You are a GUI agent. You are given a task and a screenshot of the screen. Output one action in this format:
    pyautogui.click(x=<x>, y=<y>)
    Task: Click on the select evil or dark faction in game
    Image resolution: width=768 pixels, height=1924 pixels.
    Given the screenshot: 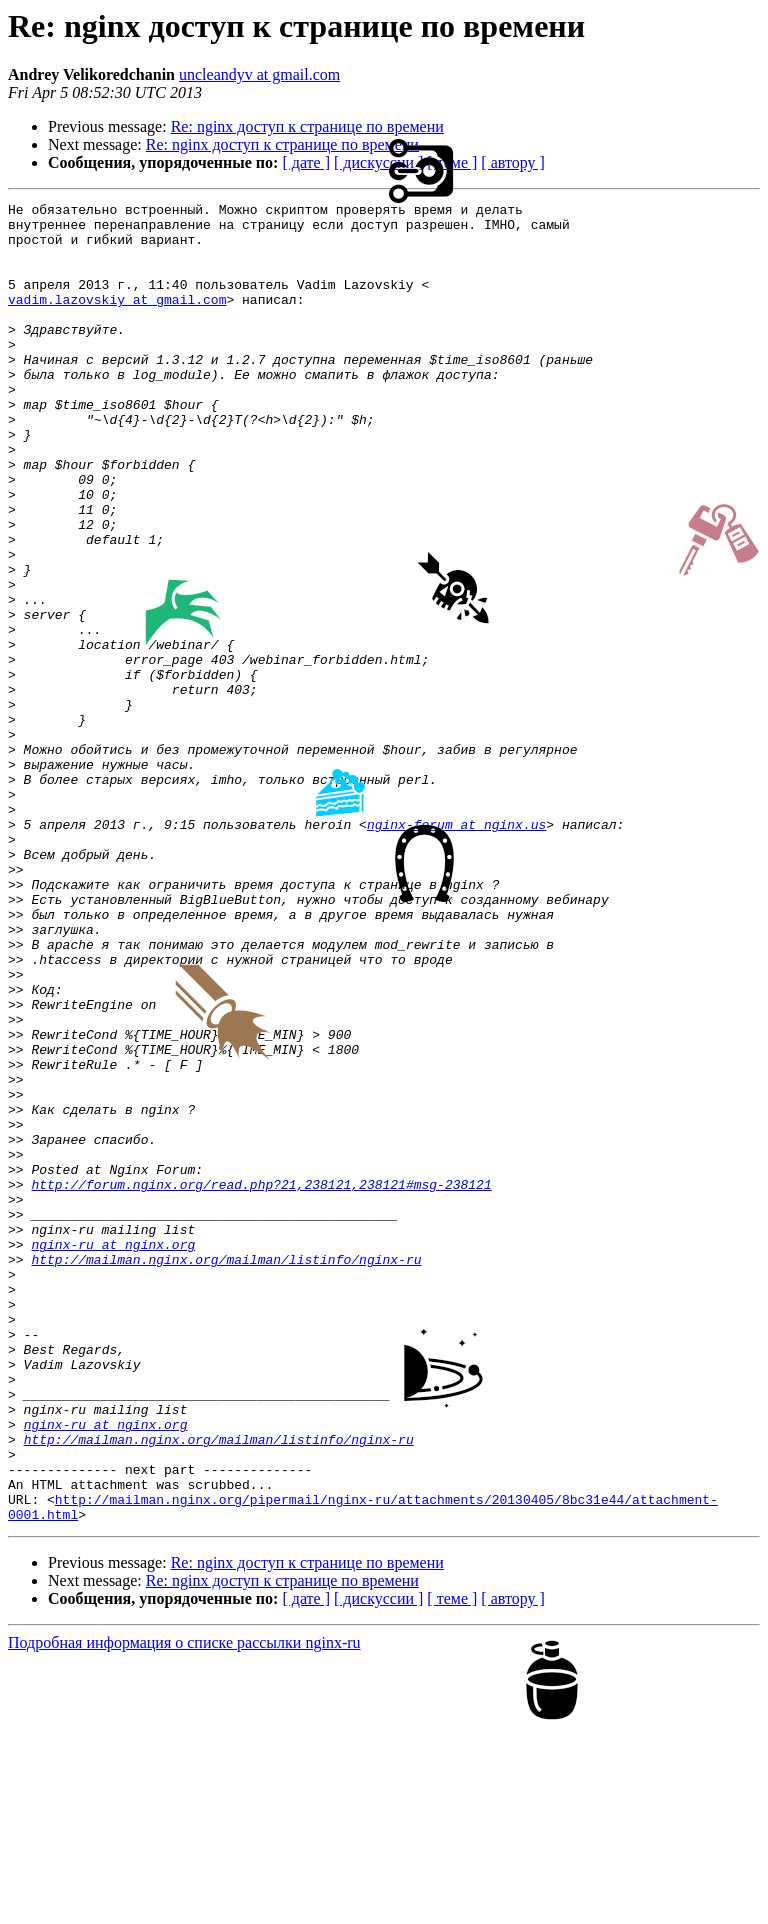 What is the action you would take?
    pyautogui.click(x=183, y=613)
    